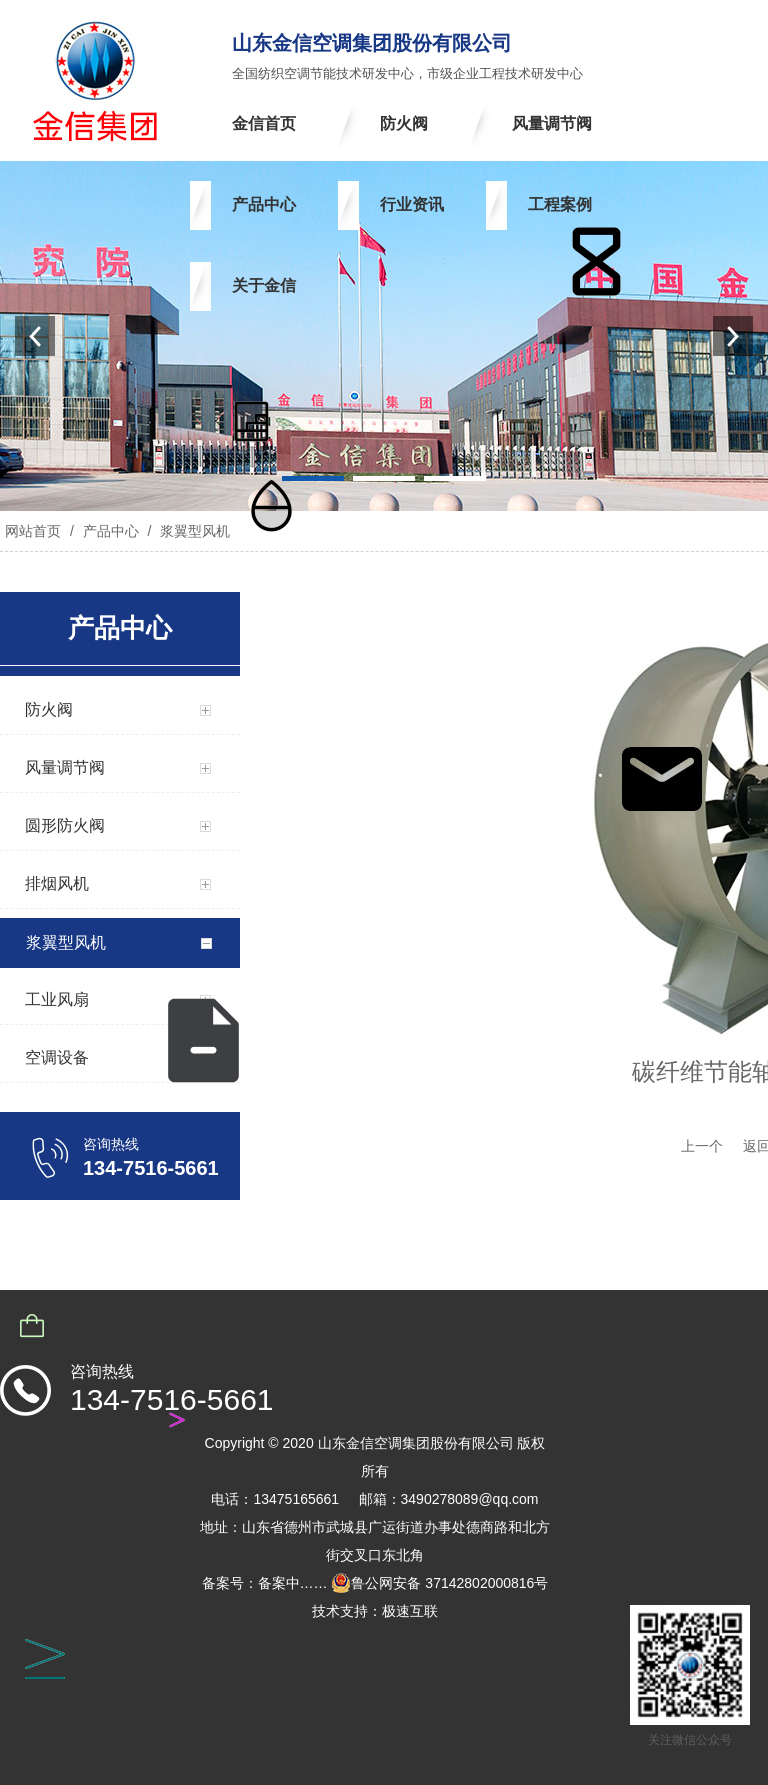  What do you see at coordinates (596, 261) in the screenshot?
I see `indicates loading or processing in progress` at bounding box center [596, 261].